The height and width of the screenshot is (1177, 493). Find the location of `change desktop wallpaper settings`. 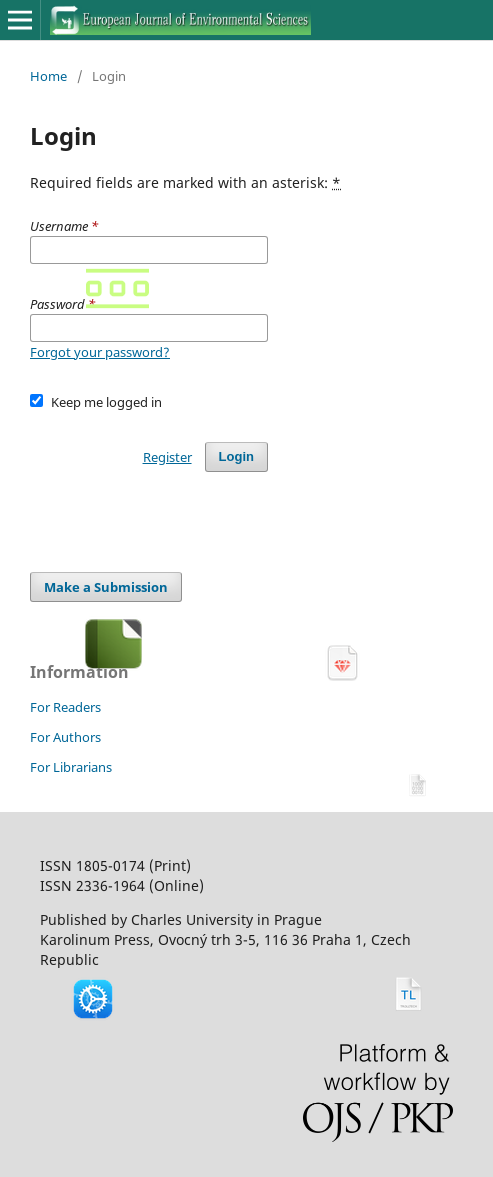

change desktop wallpaper settings is located at coordinates (113, 642).